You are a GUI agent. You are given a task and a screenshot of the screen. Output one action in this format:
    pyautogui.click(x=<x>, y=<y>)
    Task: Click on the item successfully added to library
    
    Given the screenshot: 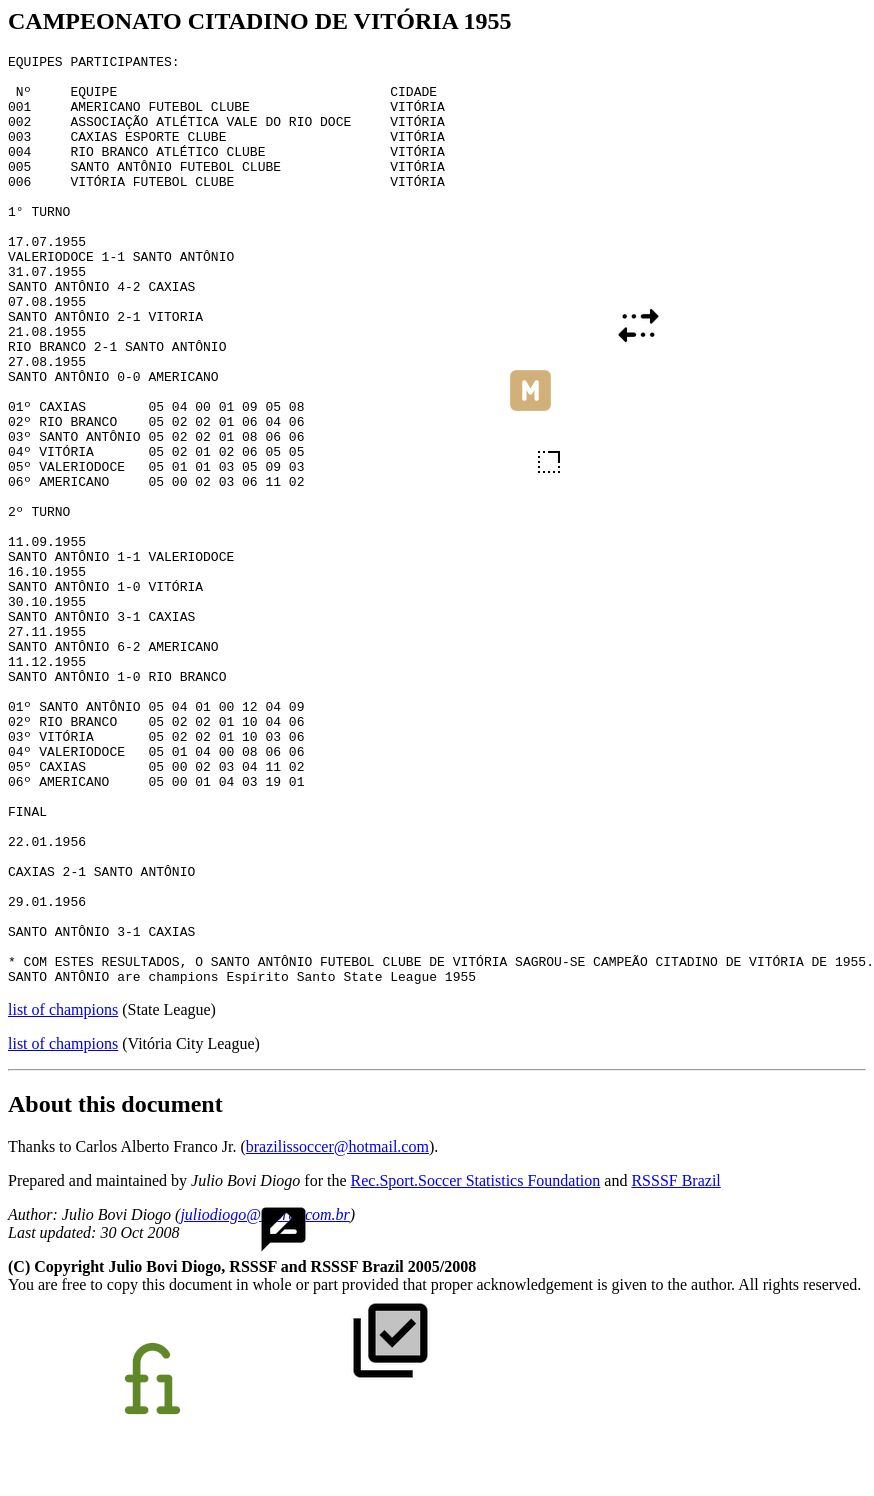 What is the action you would take?
    pyautogui.click(x=390, y=1340)
    